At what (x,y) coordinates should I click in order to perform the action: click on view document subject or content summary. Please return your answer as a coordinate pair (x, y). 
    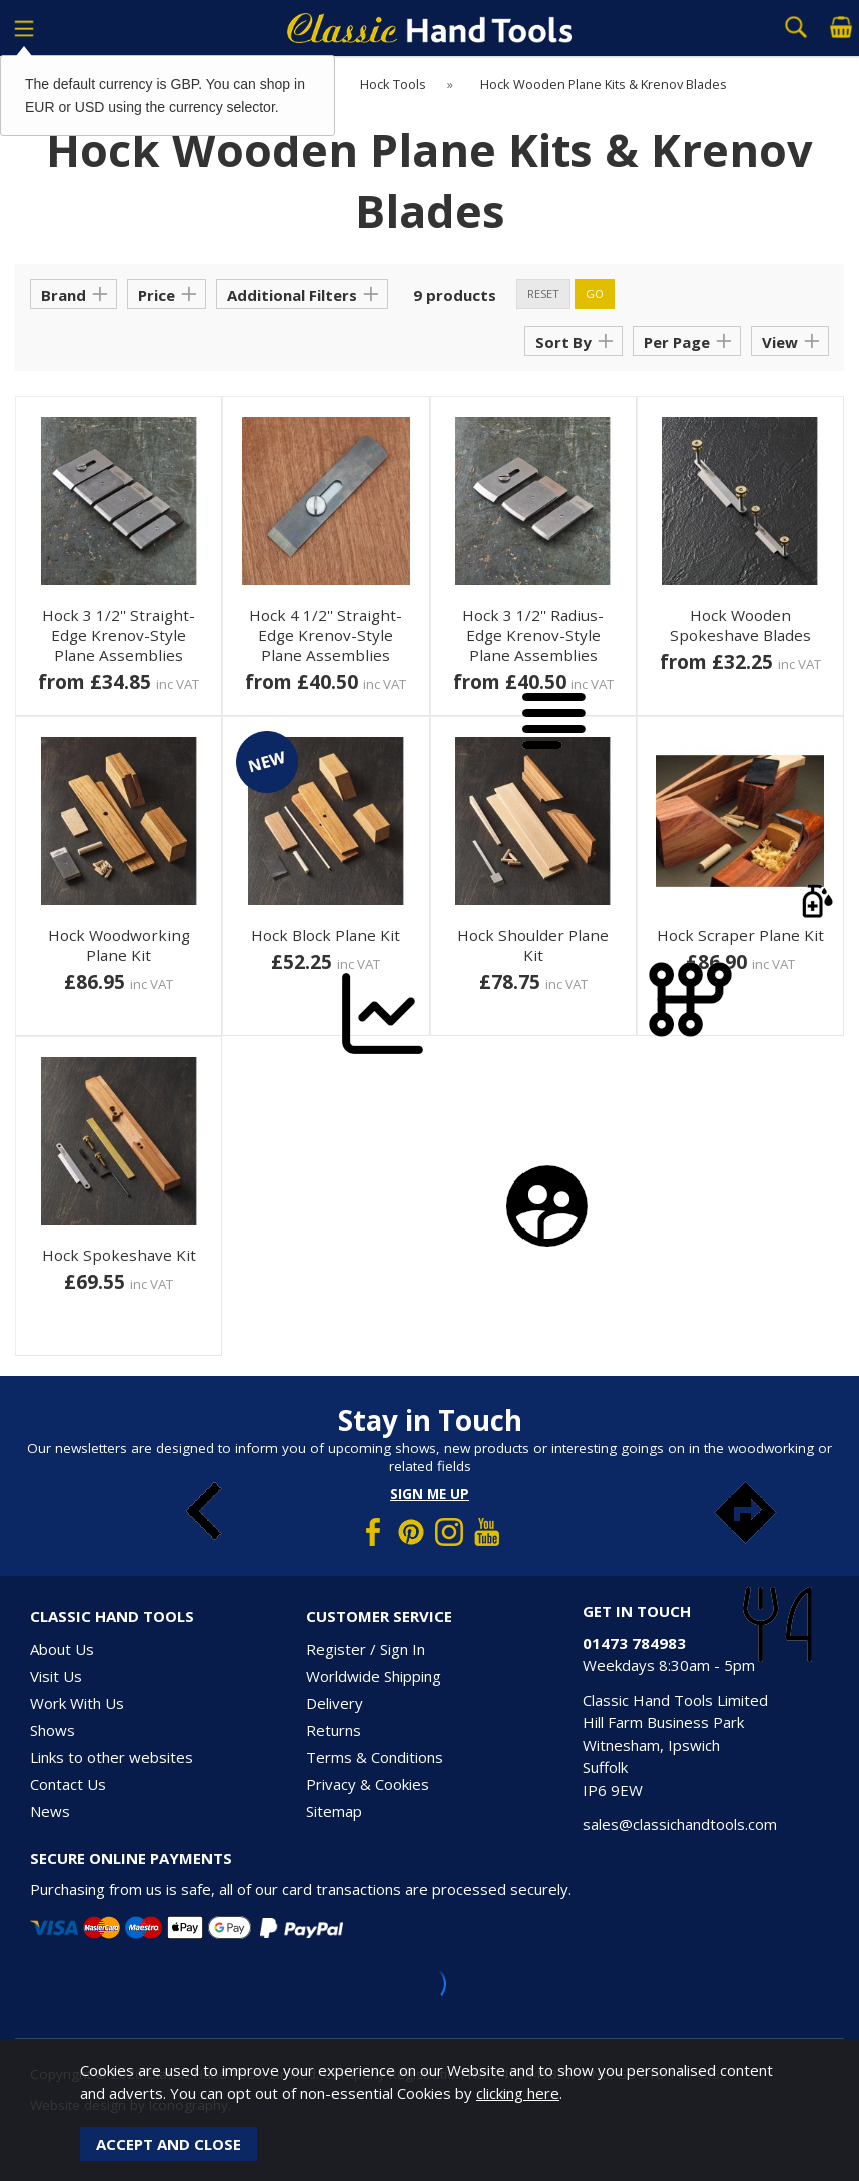
    Looking at the image, I should click on (554, 721).